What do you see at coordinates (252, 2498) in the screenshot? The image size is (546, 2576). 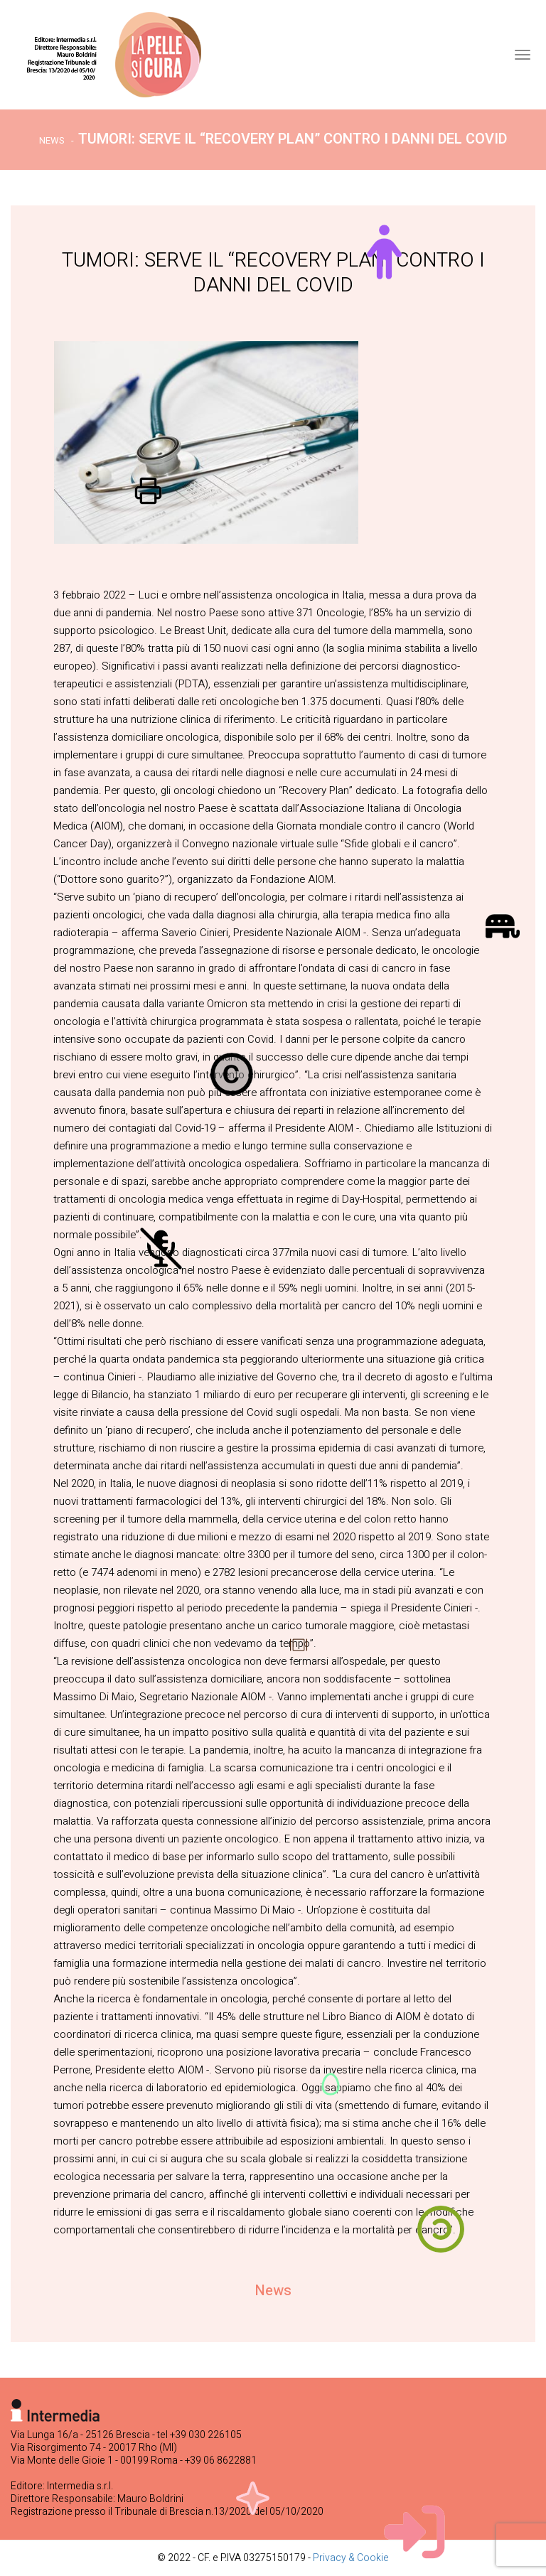 I see `indicates a featured or highlighted item` at bounding box center [252, 2498].